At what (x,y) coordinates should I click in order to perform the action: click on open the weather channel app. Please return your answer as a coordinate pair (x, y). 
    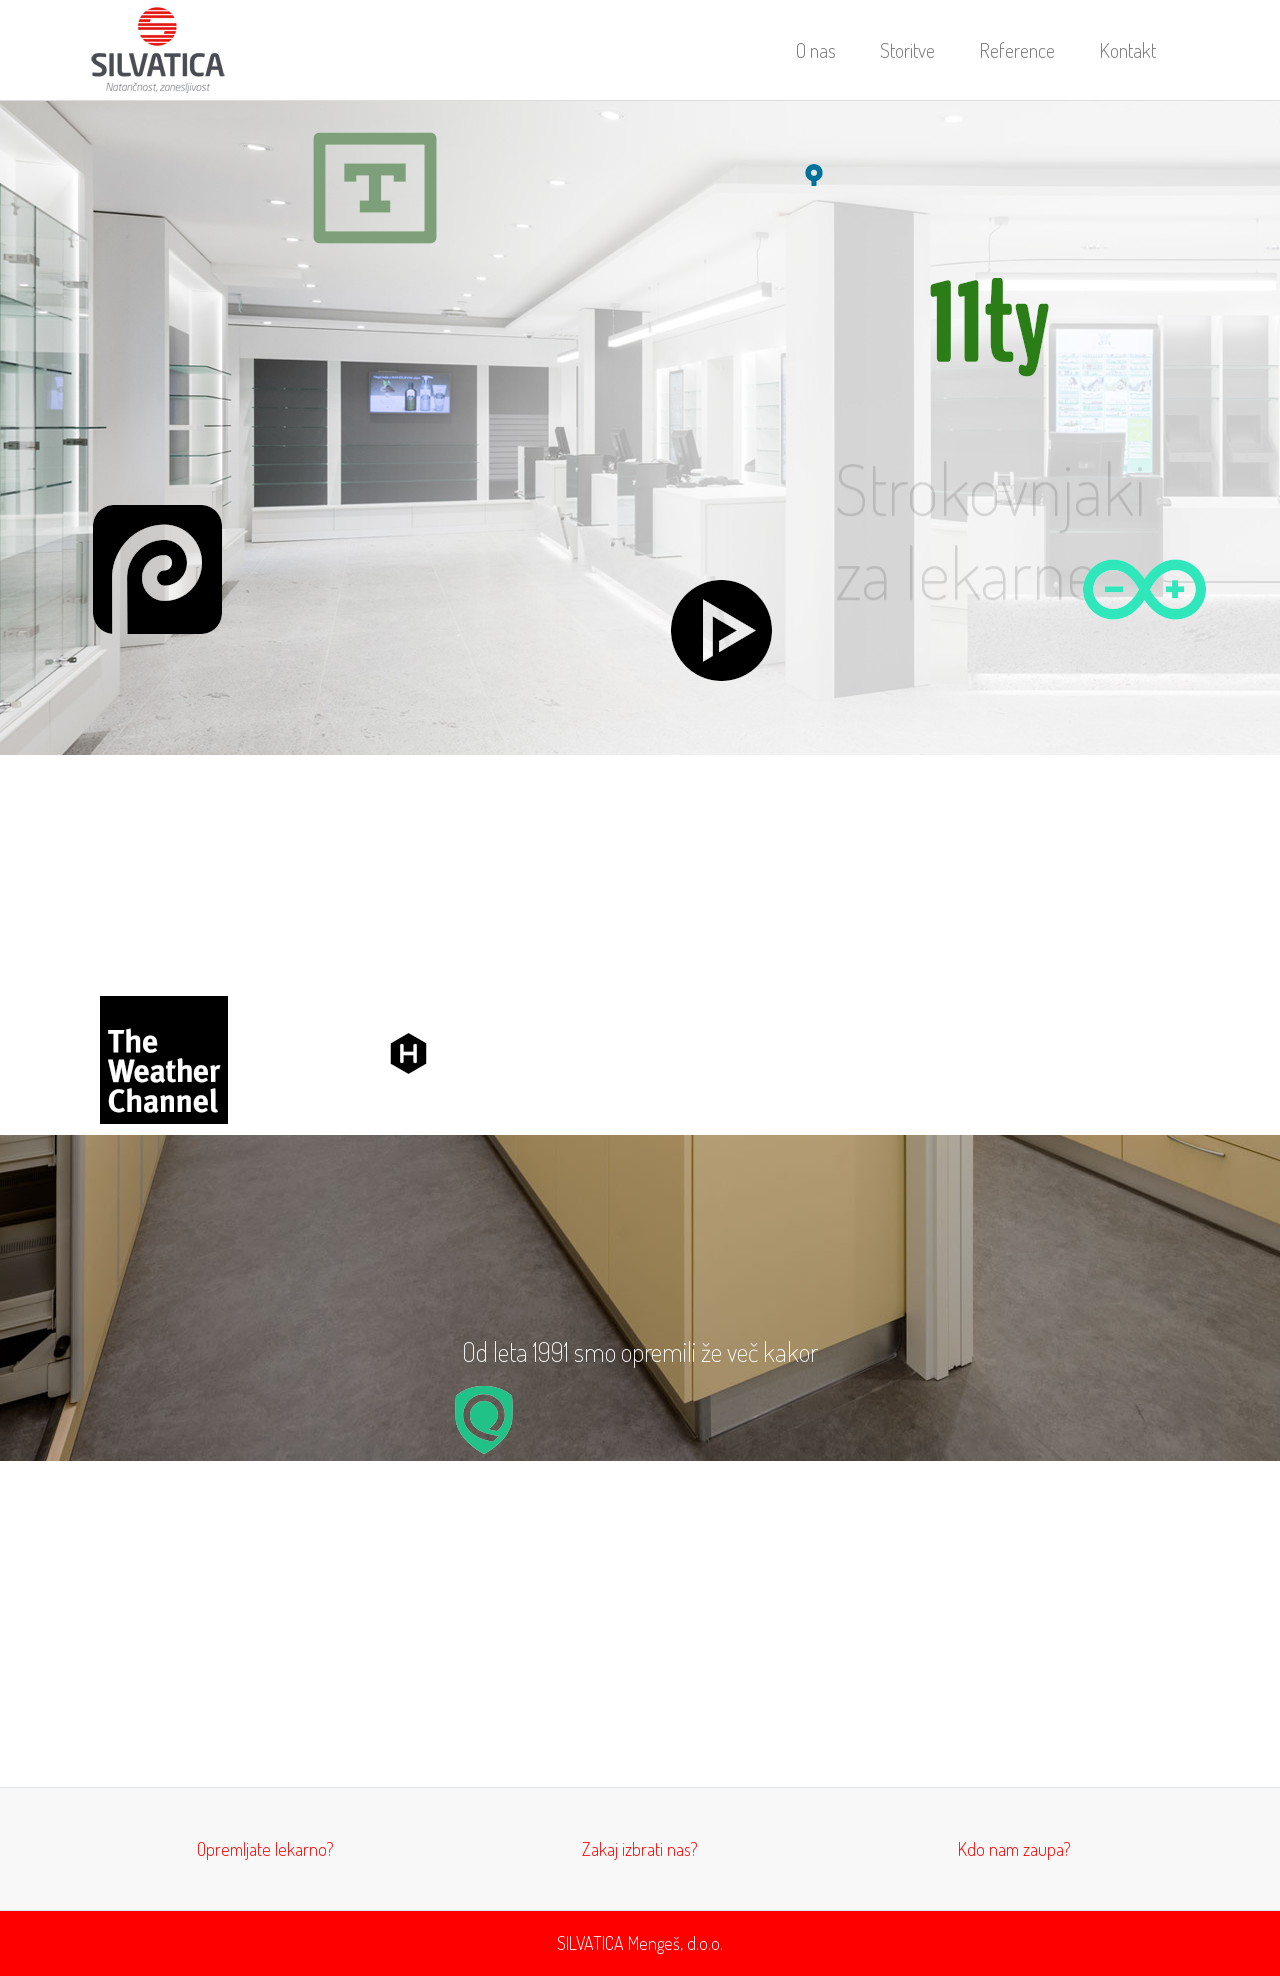
    Looking at the image, I should click on (164, 1060).